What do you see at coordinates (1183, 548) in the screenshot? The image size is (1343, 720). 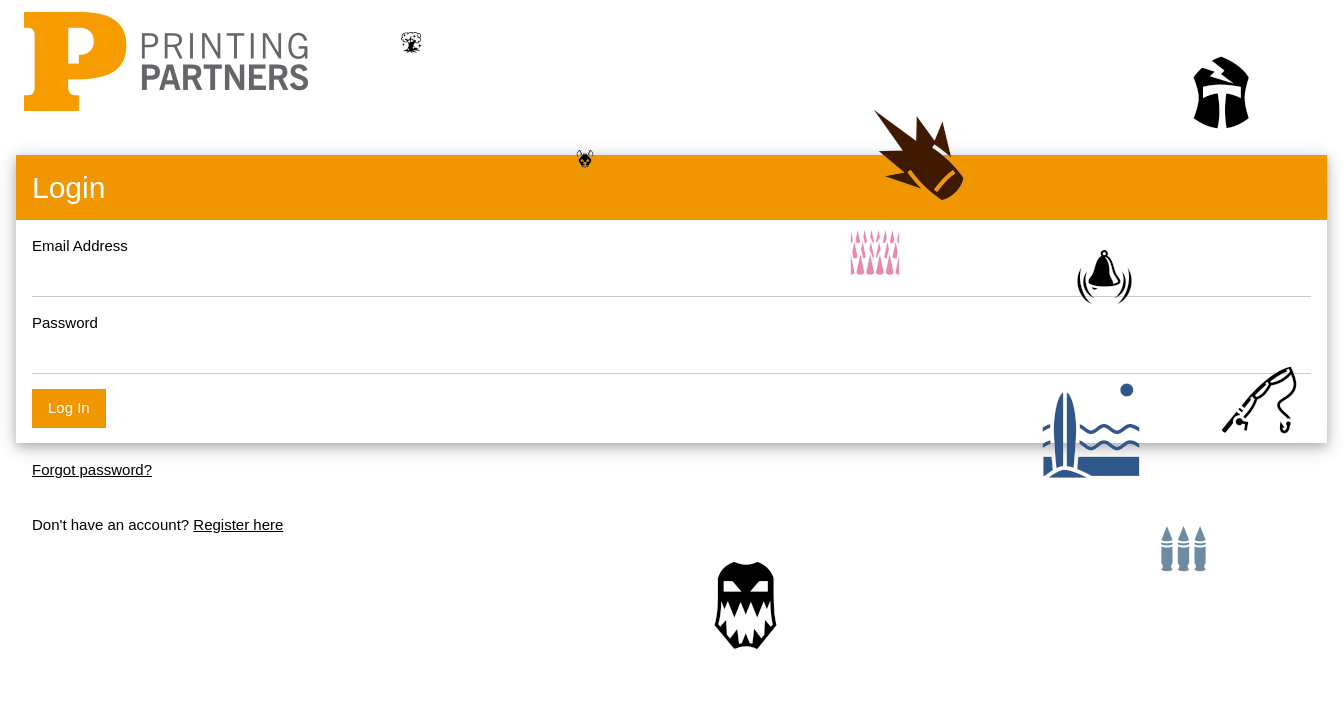 I see `ammunition or bullet inventory indicator` at bounding box center [1183, 548].